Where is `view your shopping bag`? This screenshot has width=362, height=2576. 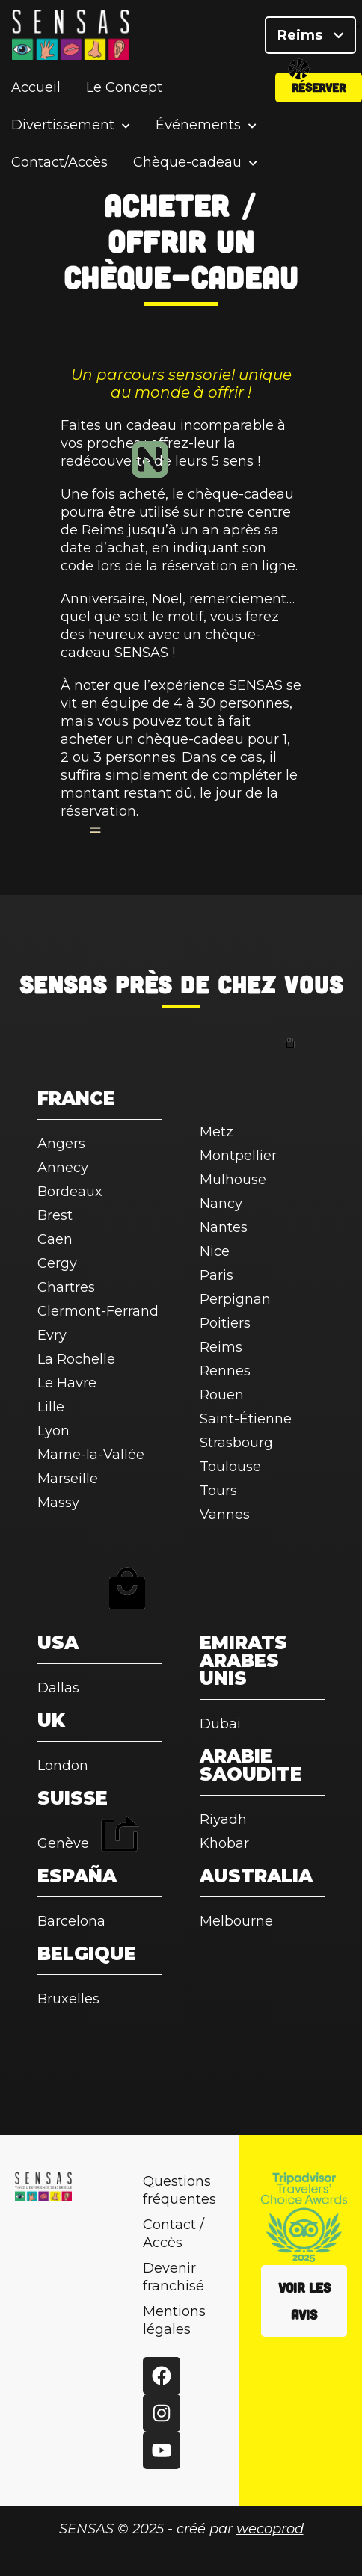 view your shopping bag is located at coordinates (127, 1589).